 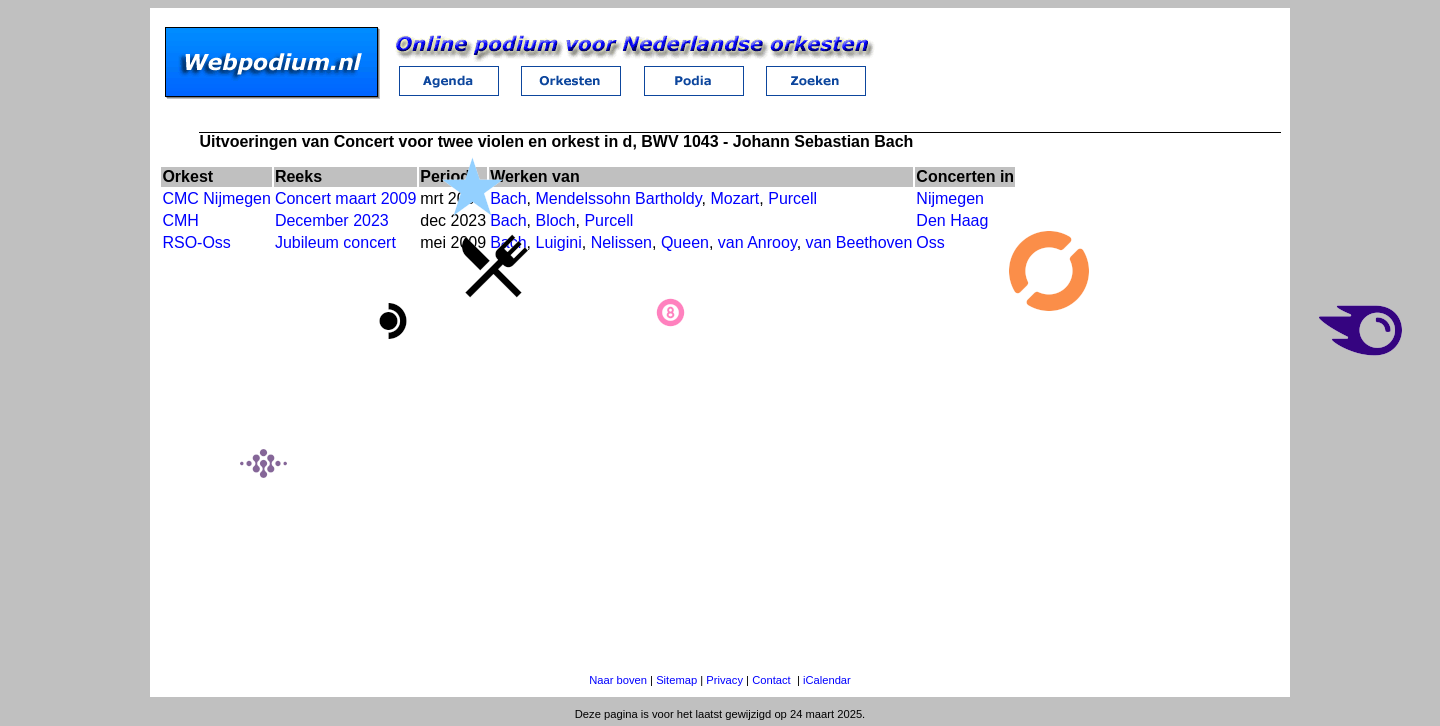 I want to click on open Semrush SEO and marketing platform, so click(x=1360, y=330).